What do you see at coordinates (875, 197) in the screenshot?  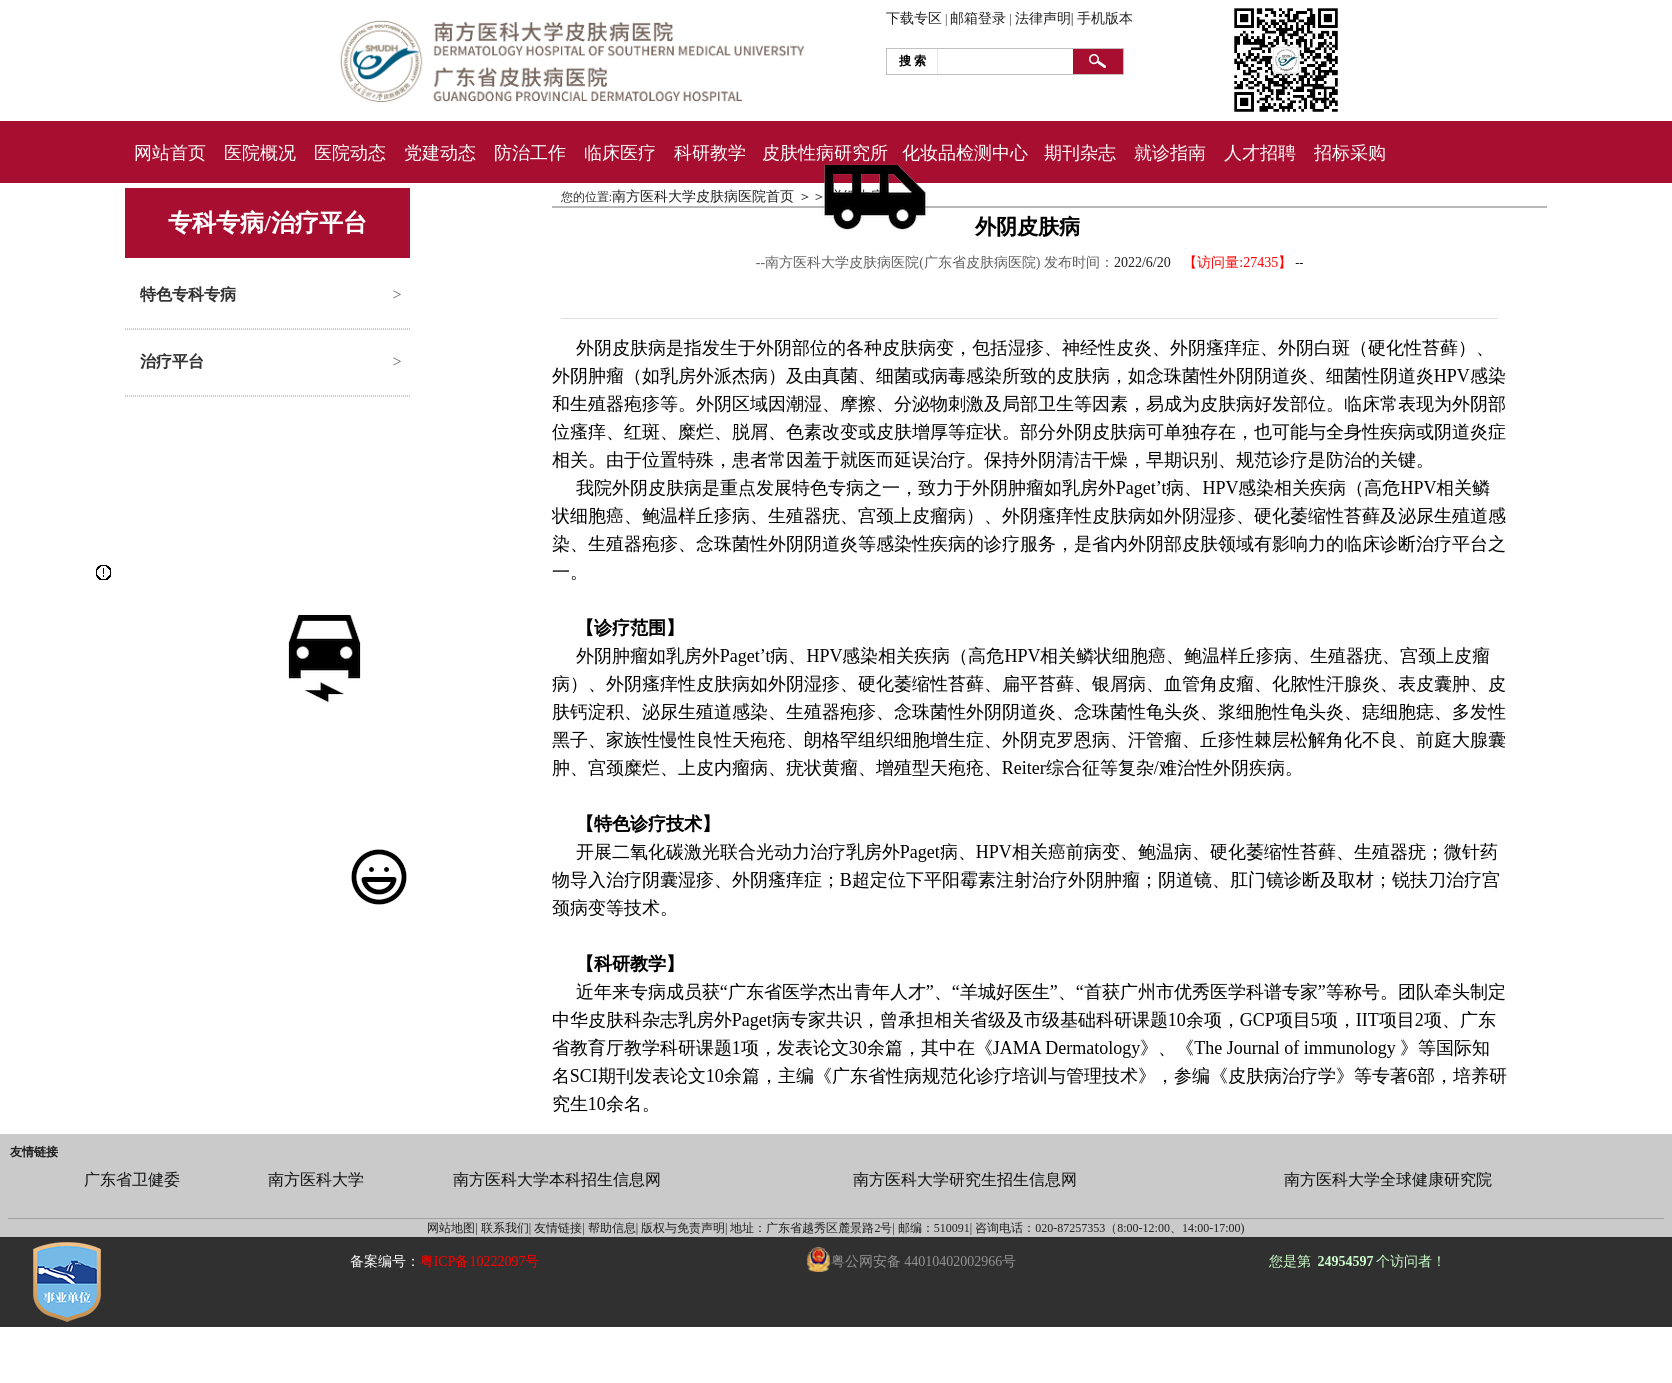 I see `access airport shuttle services` at bounding box center [875, 197].